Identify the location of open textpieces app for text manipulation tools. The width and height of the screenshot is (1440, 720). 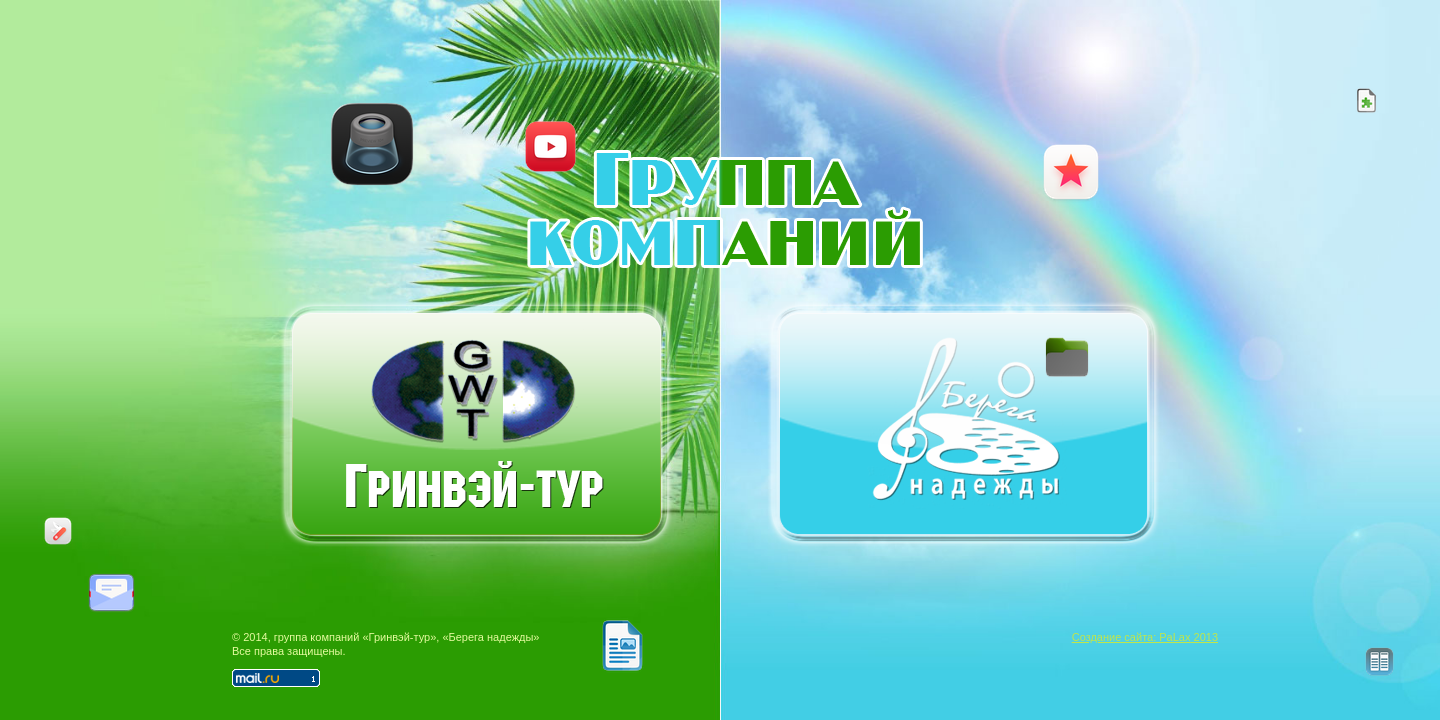
(58, 531).